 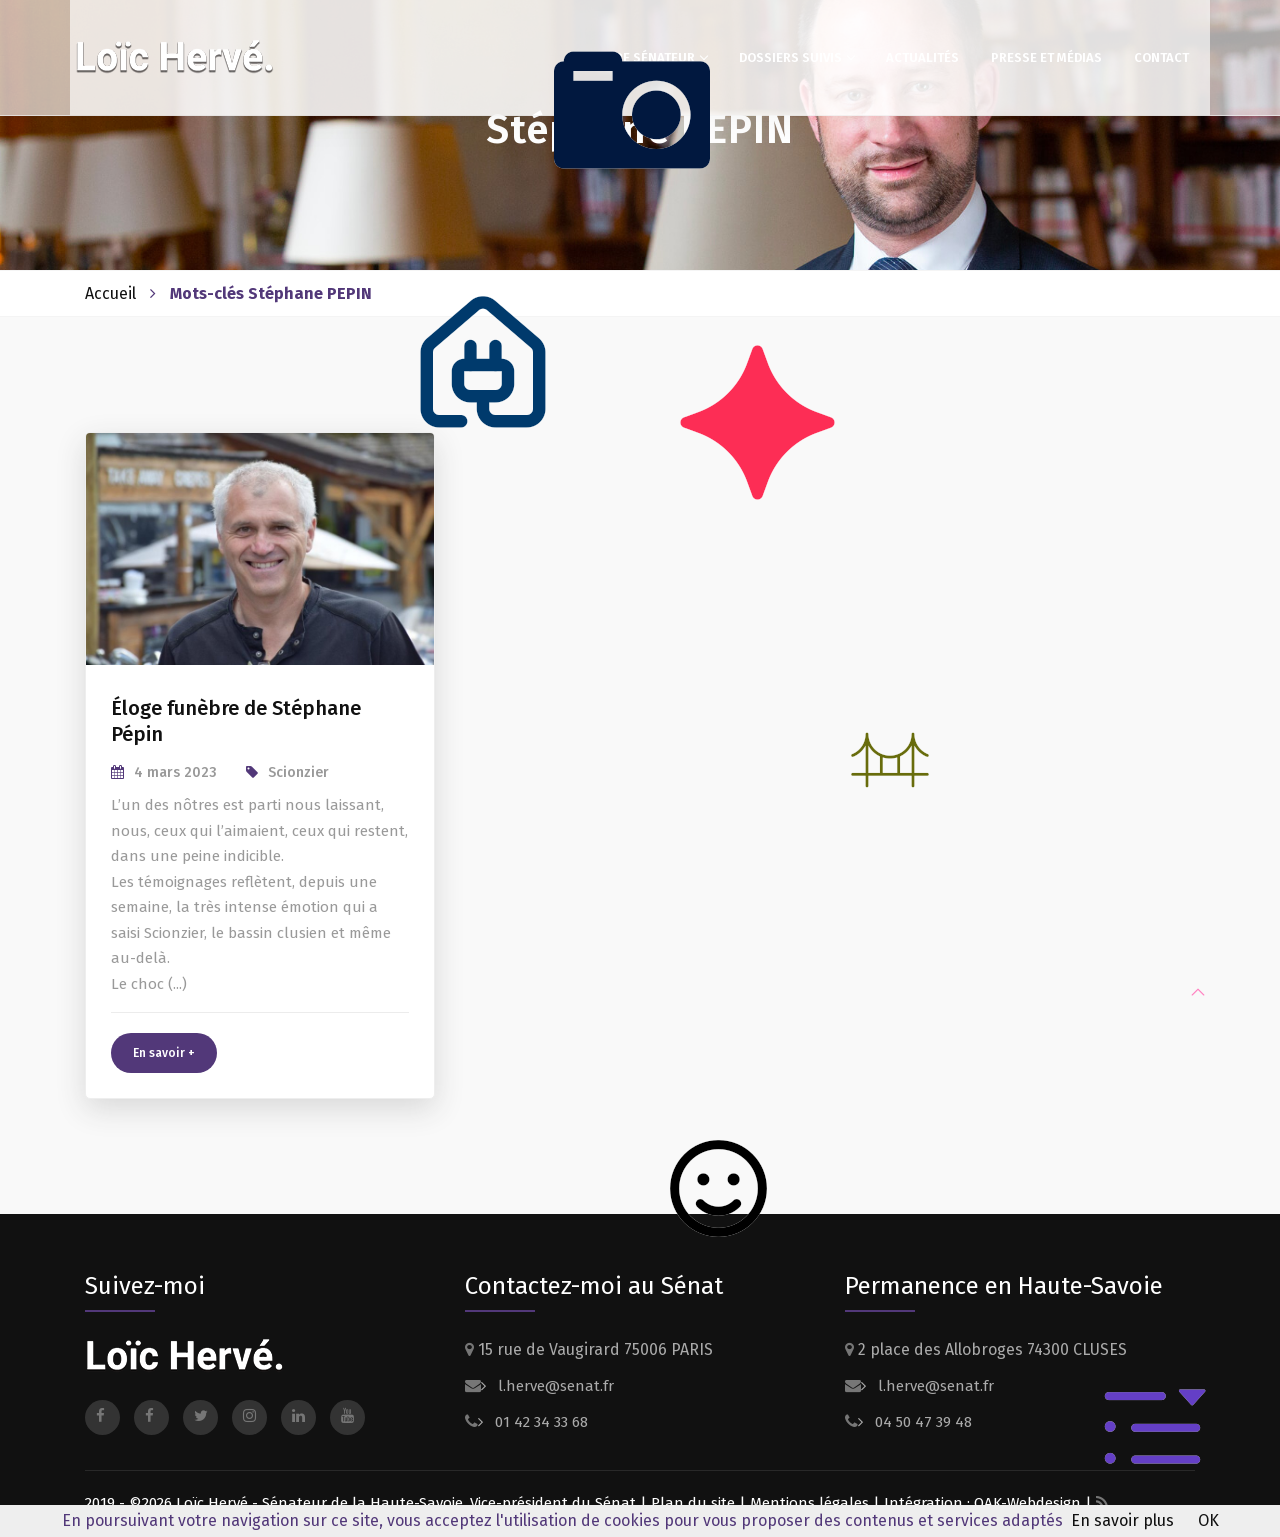 I want to click on select multiple items from a list, so click(x=1152, y=1426).